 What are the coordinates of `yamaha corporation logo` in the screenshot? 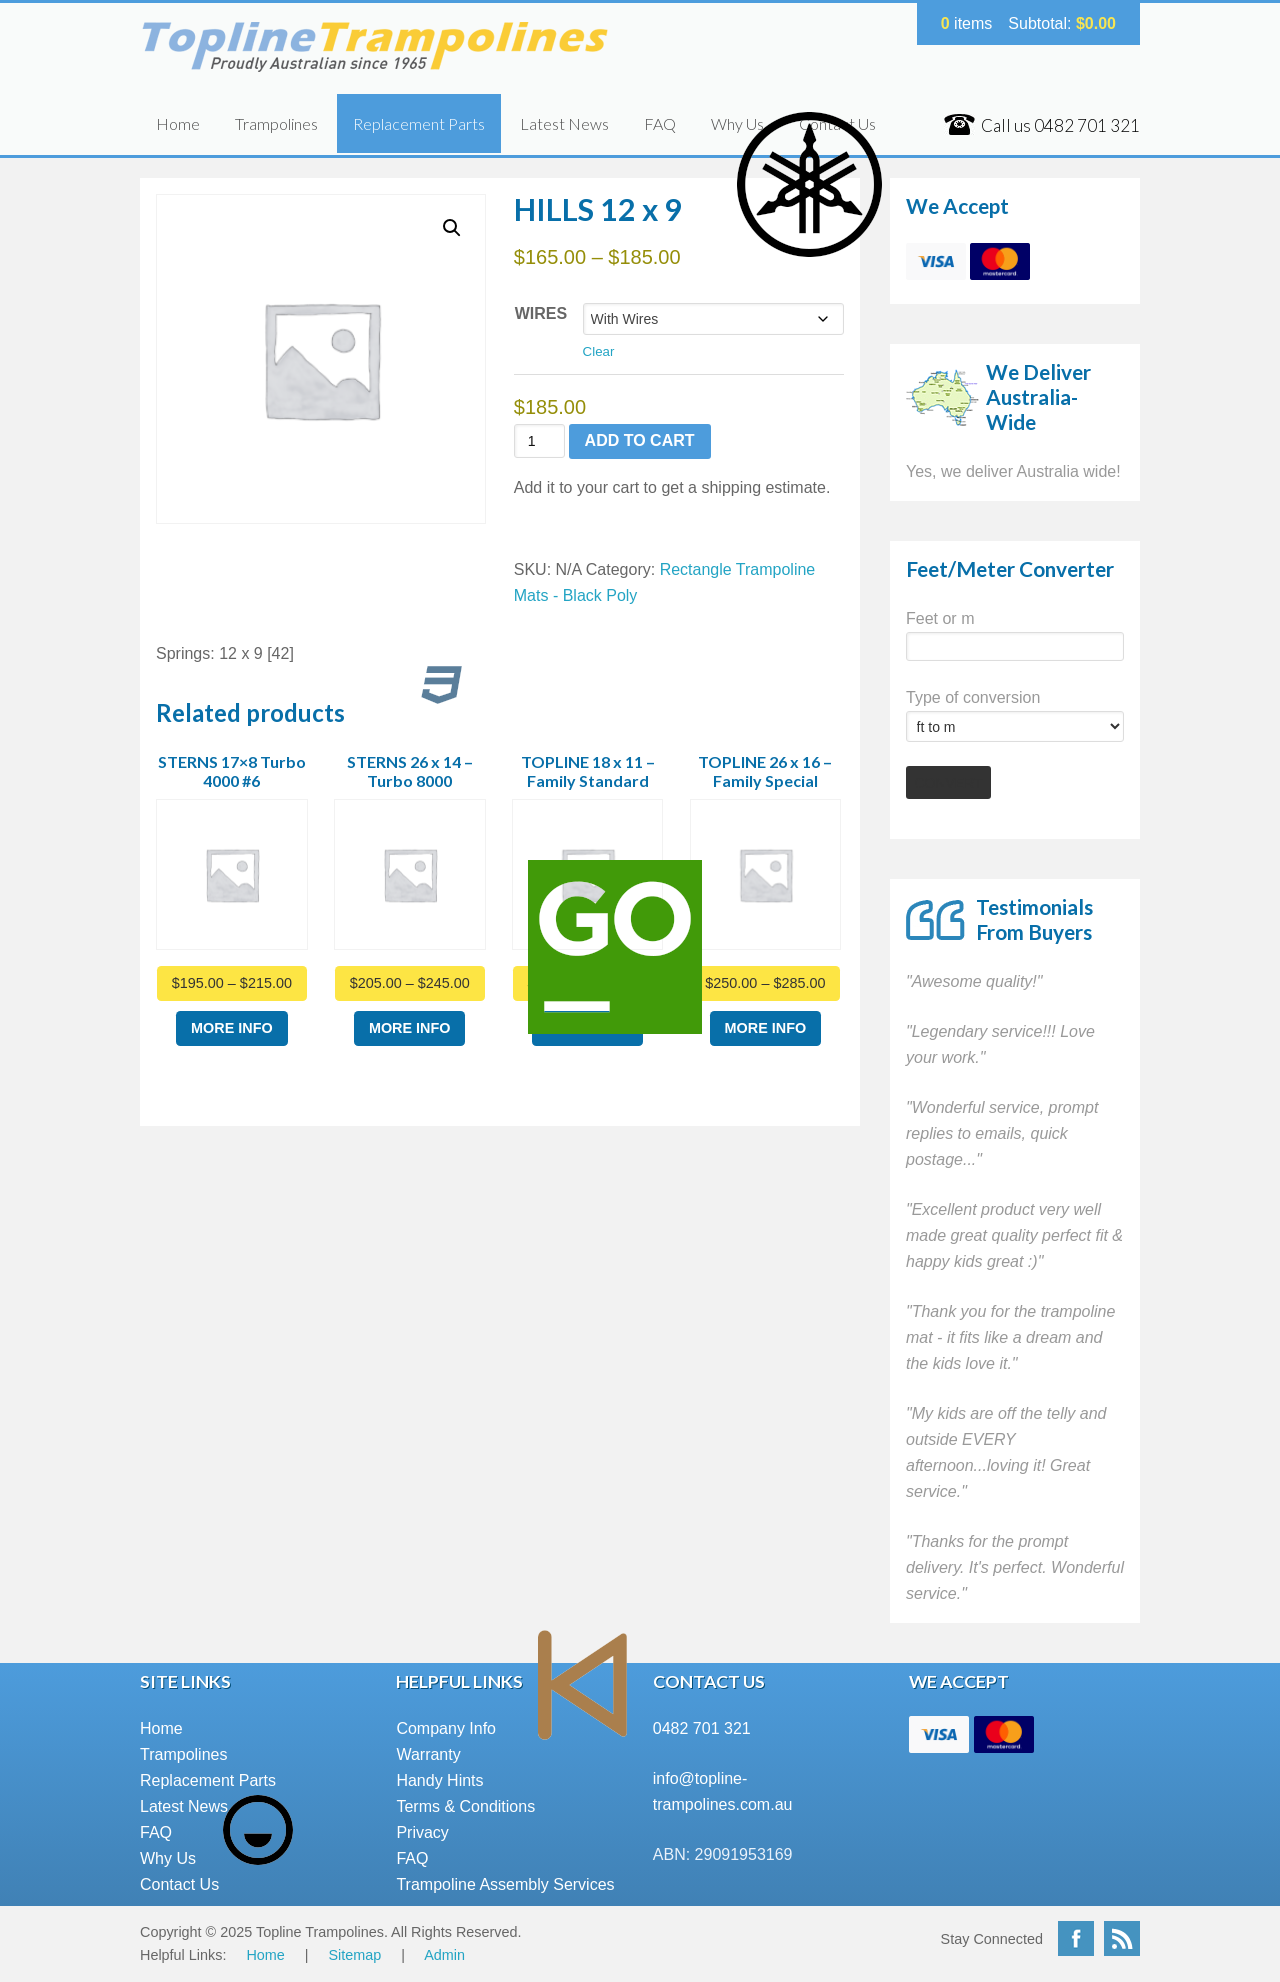 It's located at (809, 184).